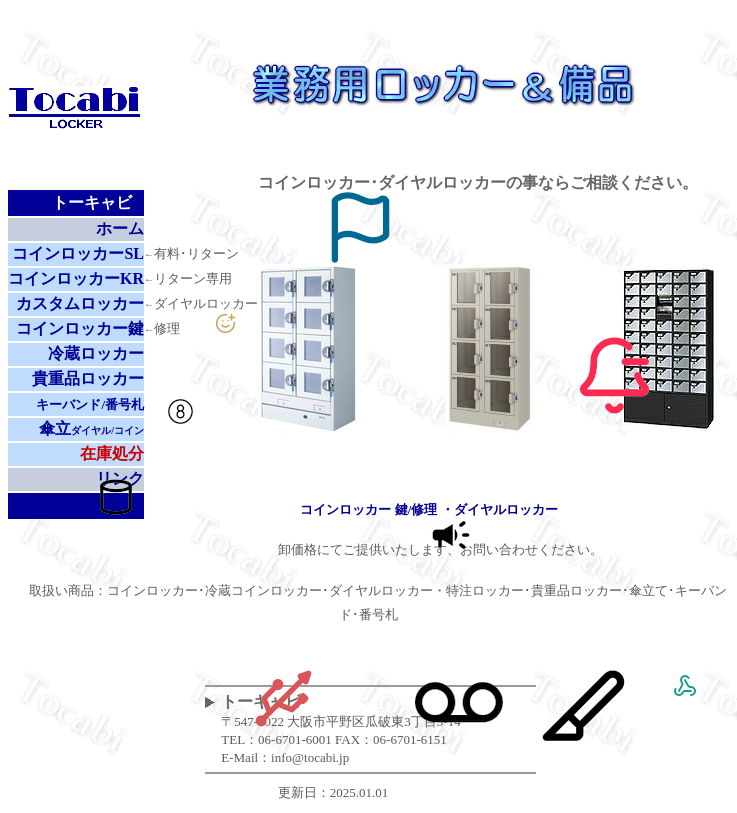  I want to click on view announcements or notifications, so click(451, 535).